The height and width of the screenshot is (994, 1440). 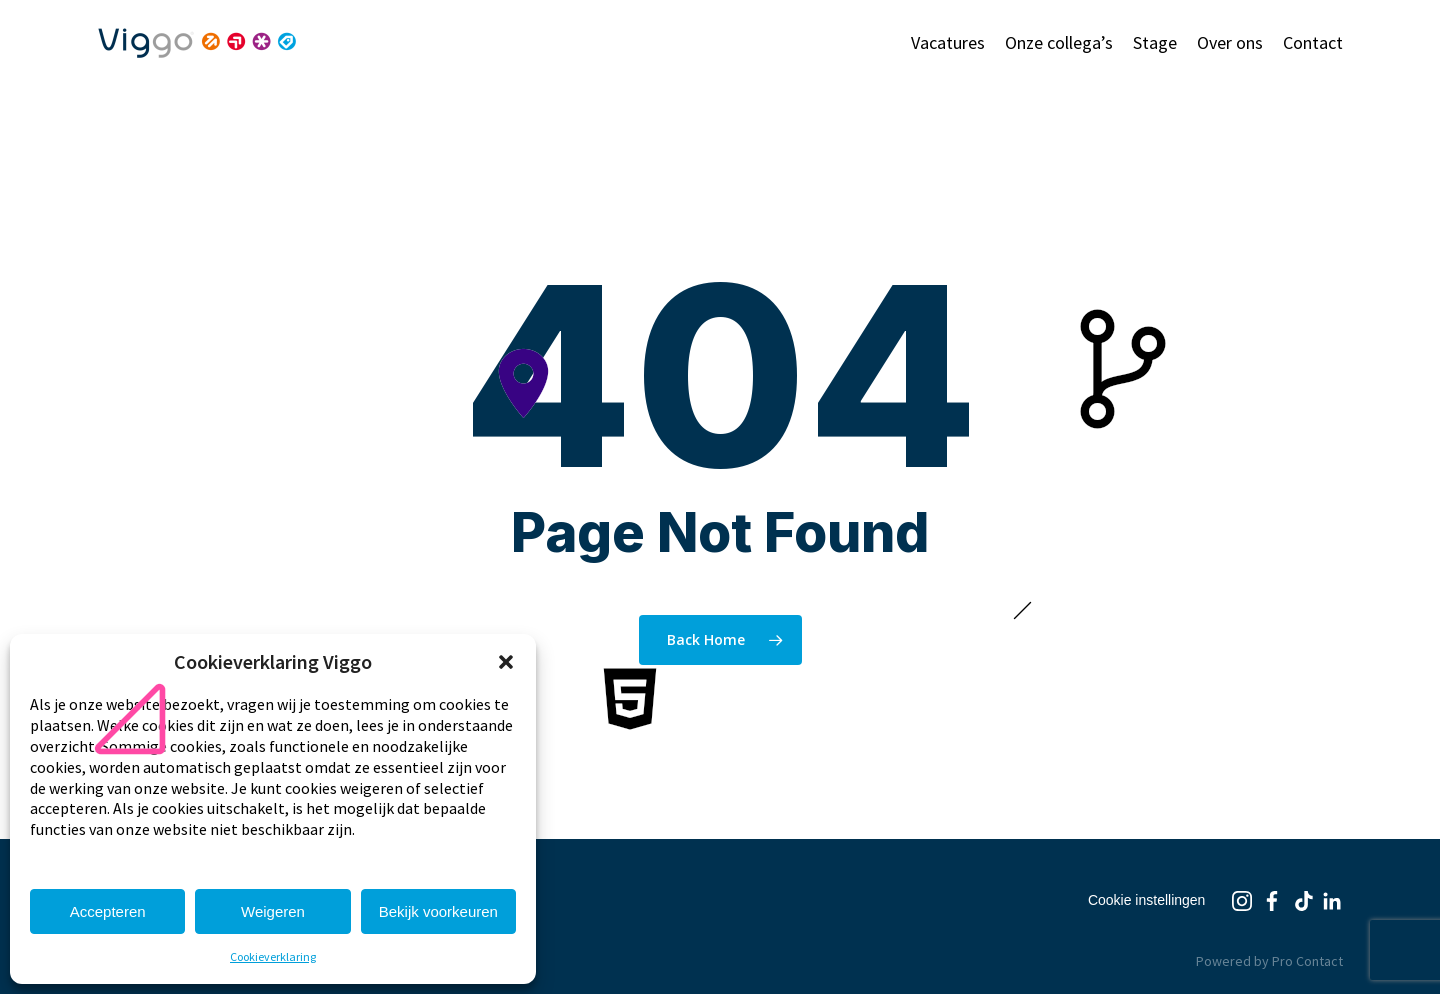 I want to click on view repository branches, so click(x=1123, y=369).